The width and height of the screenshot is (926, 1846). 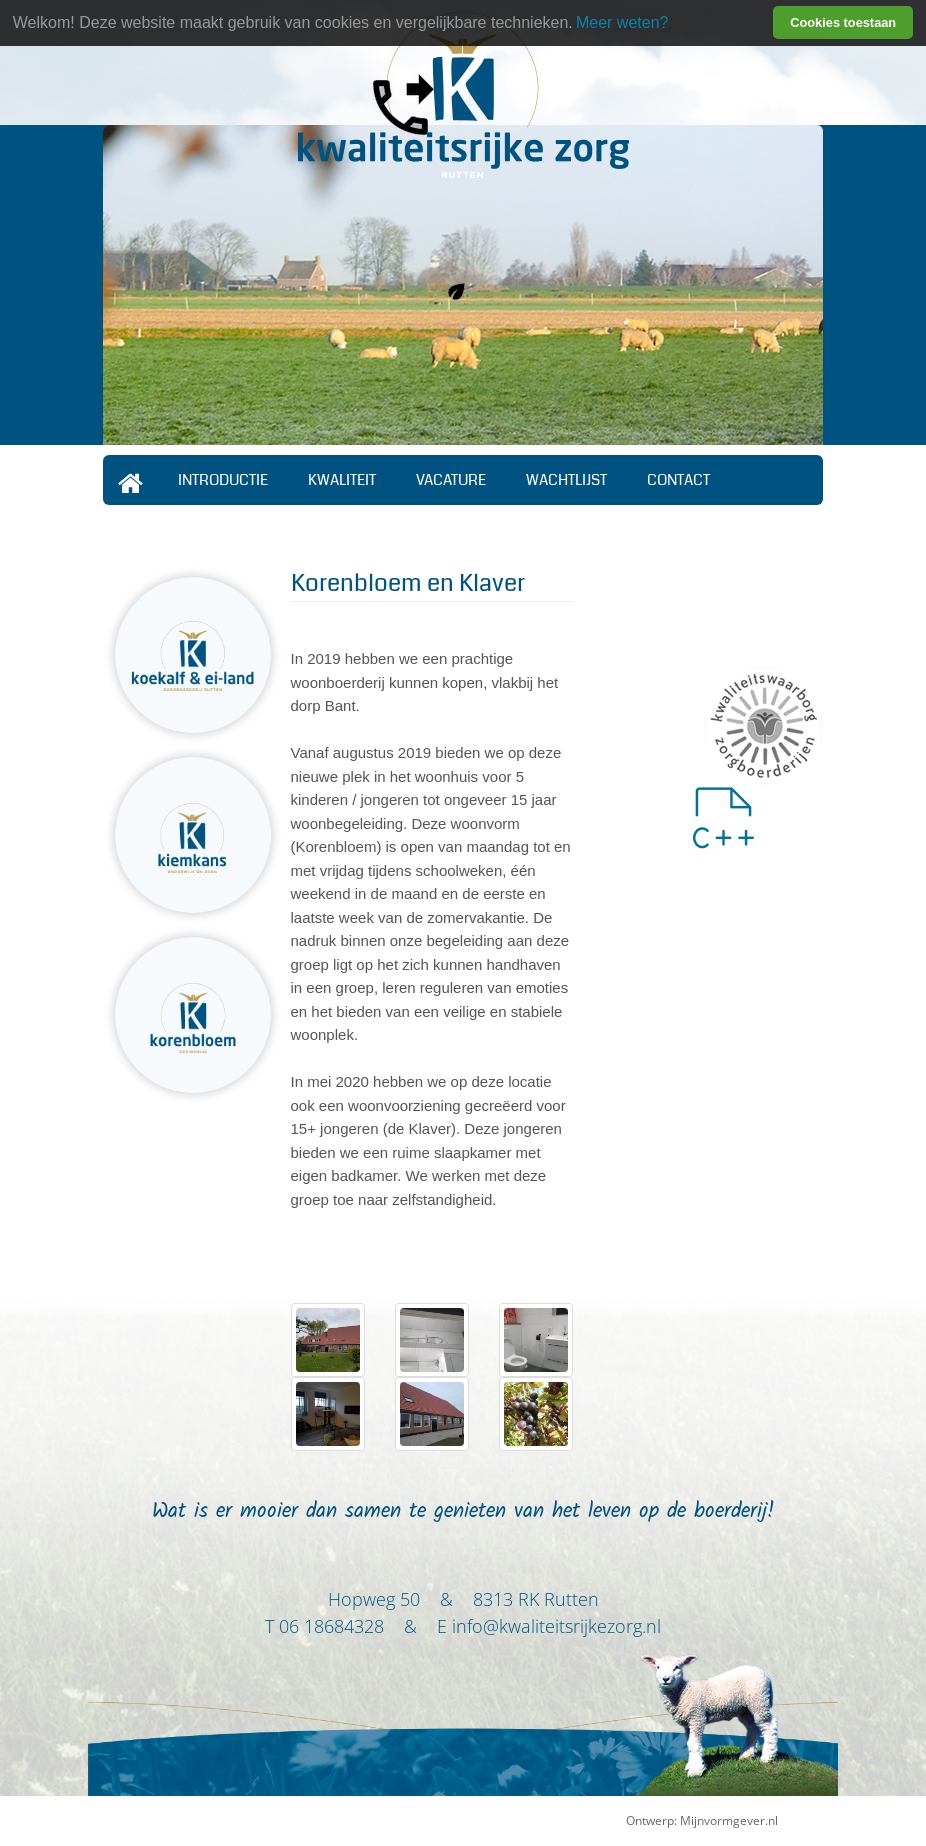 I want to click on indicates eco-friendly or sustainable mode, so click(x=456, y=291).